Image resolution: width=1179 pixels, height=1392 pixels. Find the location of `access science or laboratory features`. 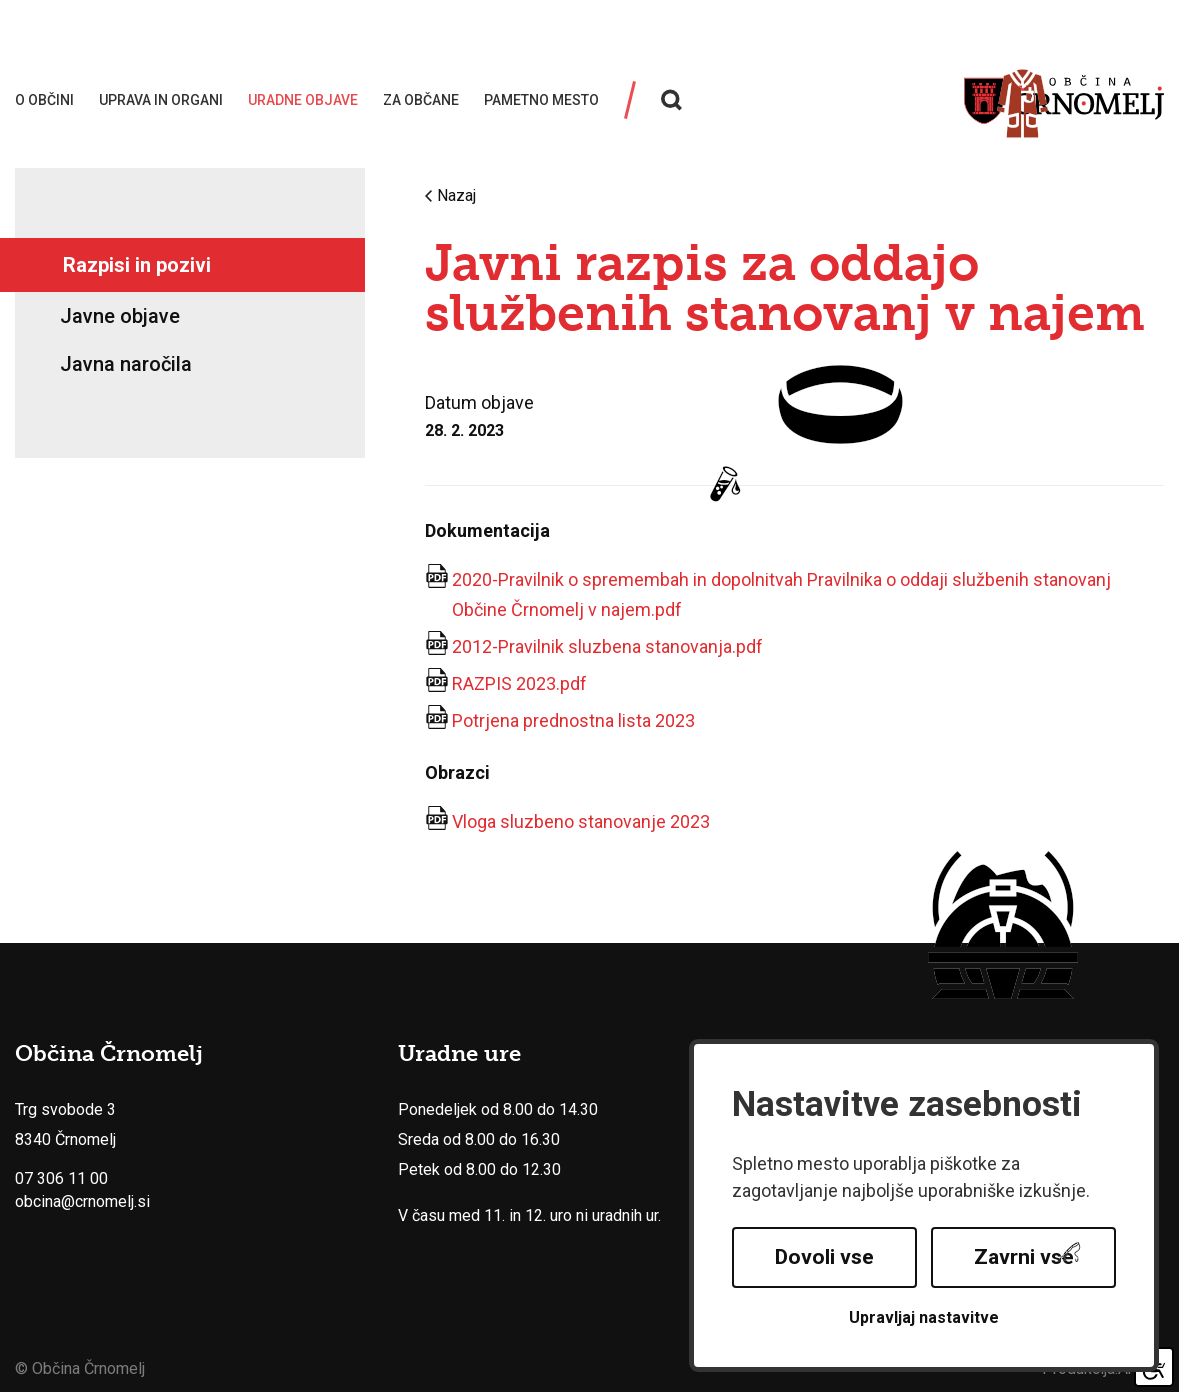

access science or laboratory features is located at coordinates (1022, 103).